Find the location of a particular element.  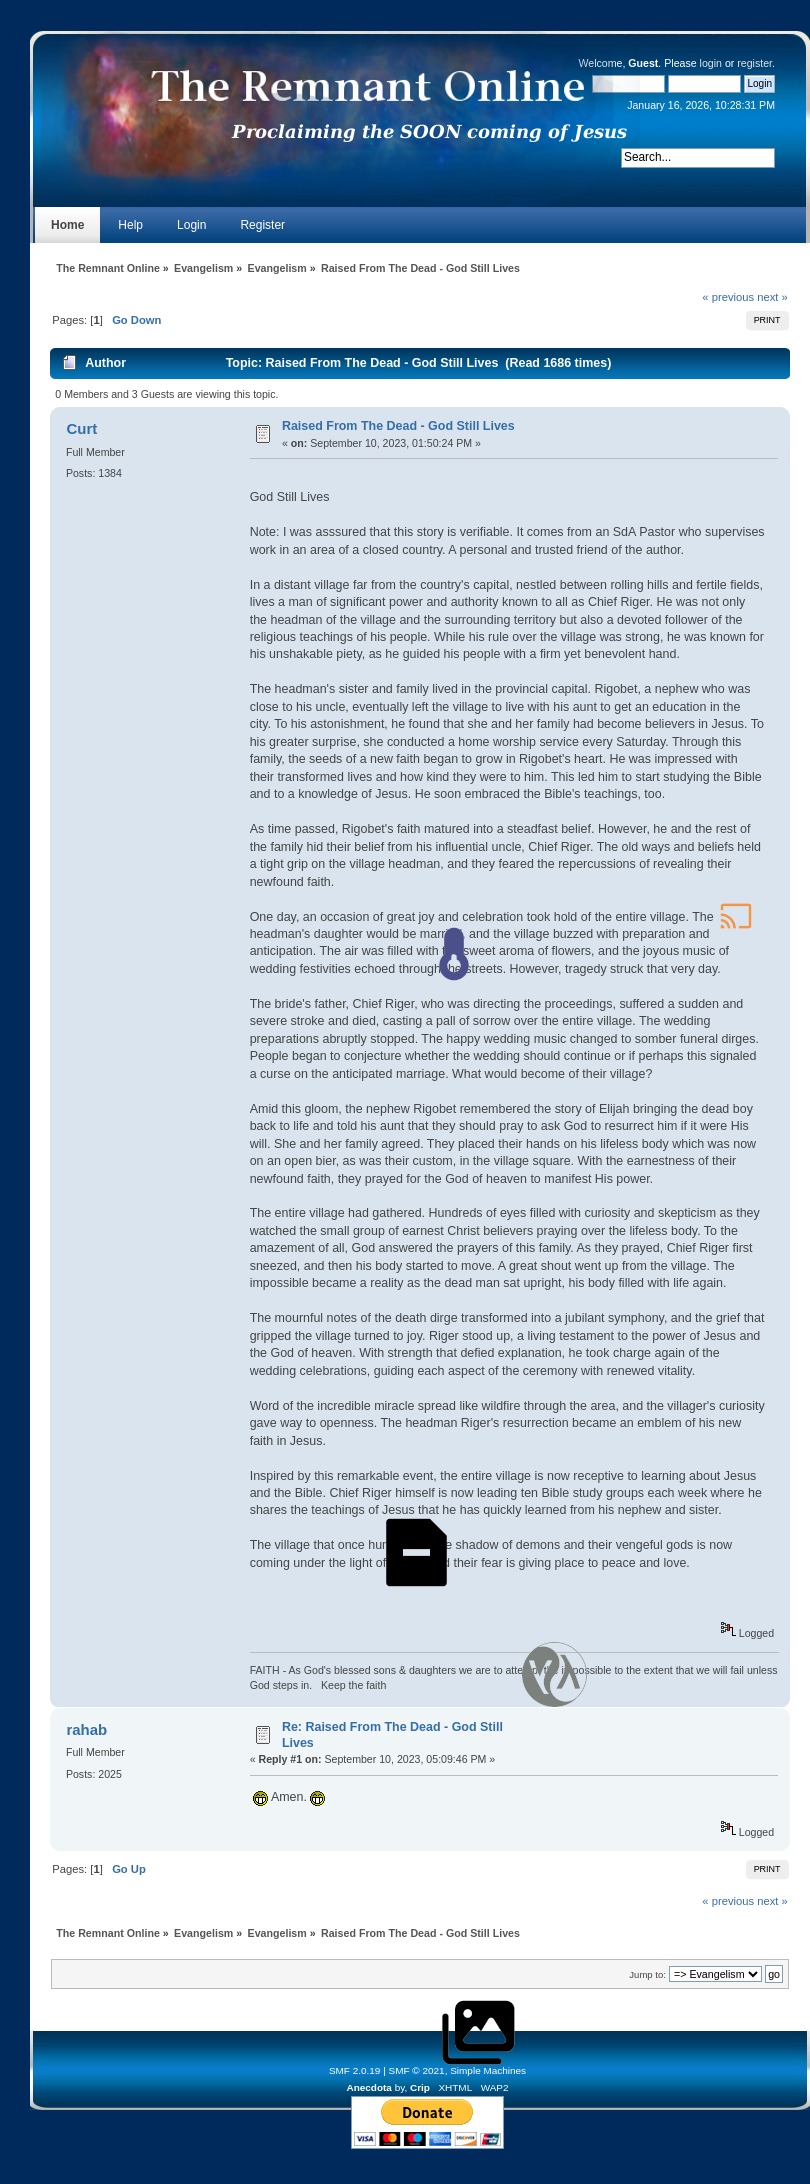

indicates low temperature reading is located at coordinates (454, 954).